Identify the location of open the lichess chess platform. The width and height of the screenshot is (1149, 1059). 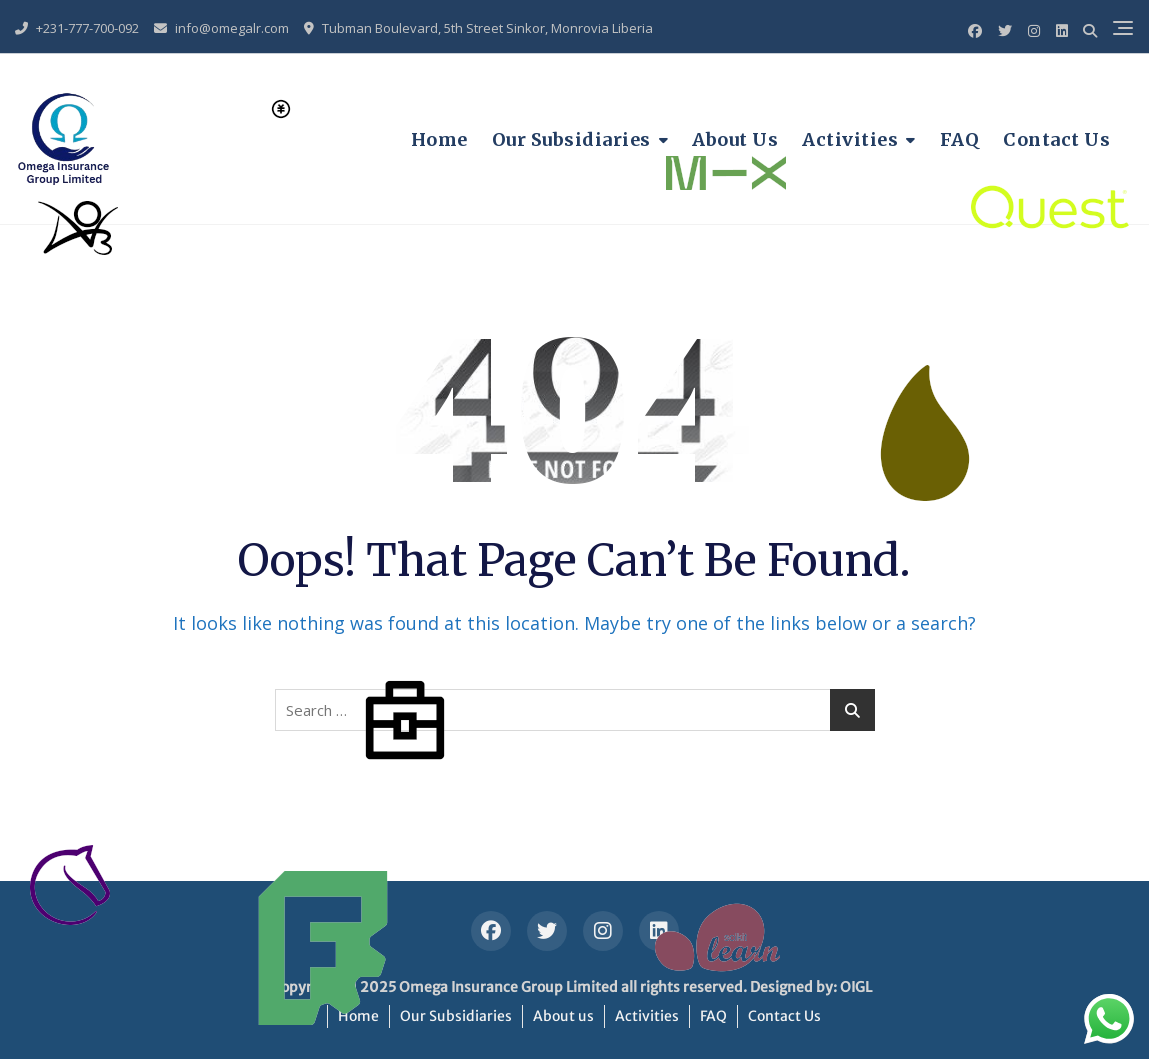
(70, 885).